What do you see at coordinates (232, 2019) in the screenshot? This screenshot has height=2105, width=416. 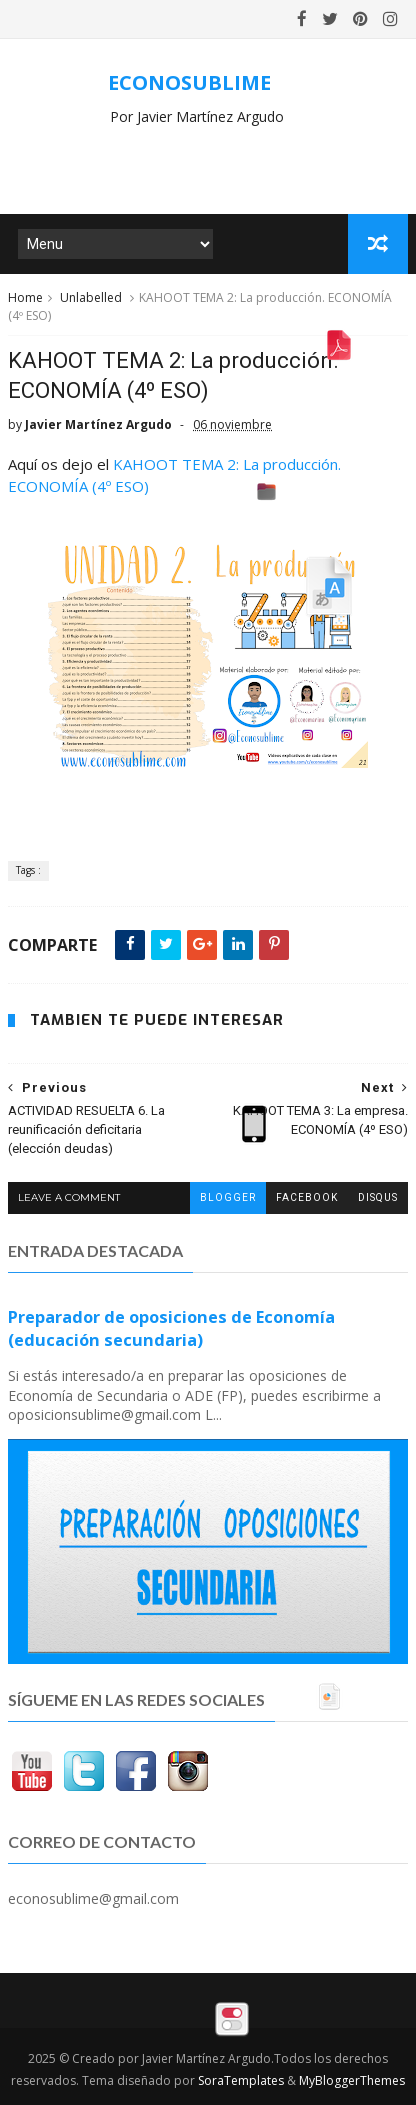 I see `open system settings or preferences` at bounding box center [232, 2019].